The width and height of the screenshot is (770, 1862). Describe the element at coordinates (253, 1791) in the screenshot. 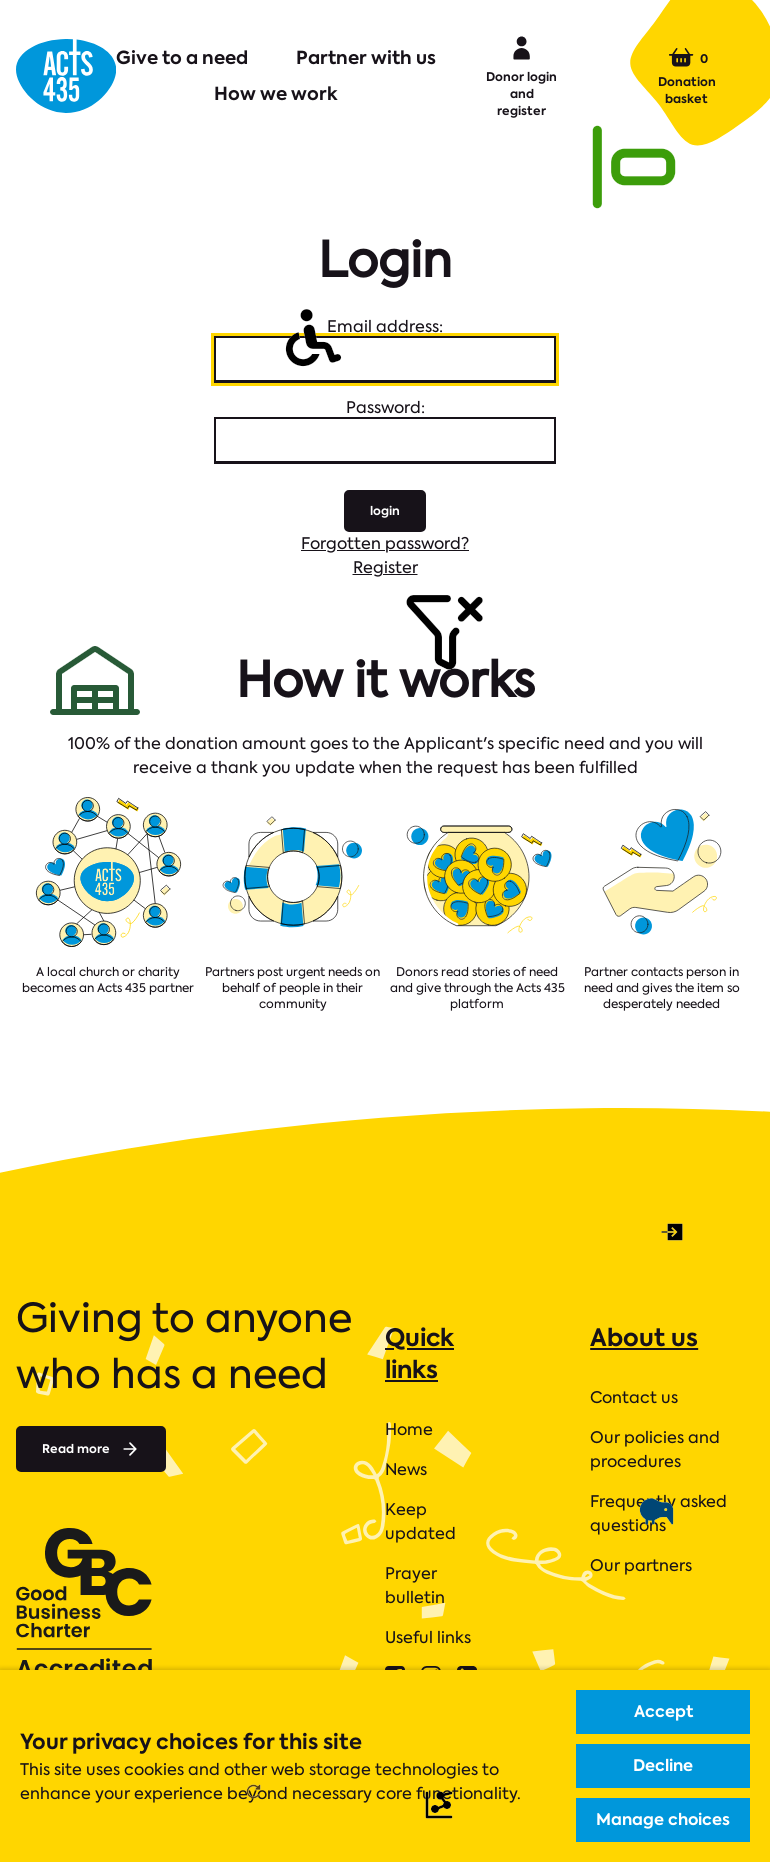

I see `redo the last undone action` at that location.